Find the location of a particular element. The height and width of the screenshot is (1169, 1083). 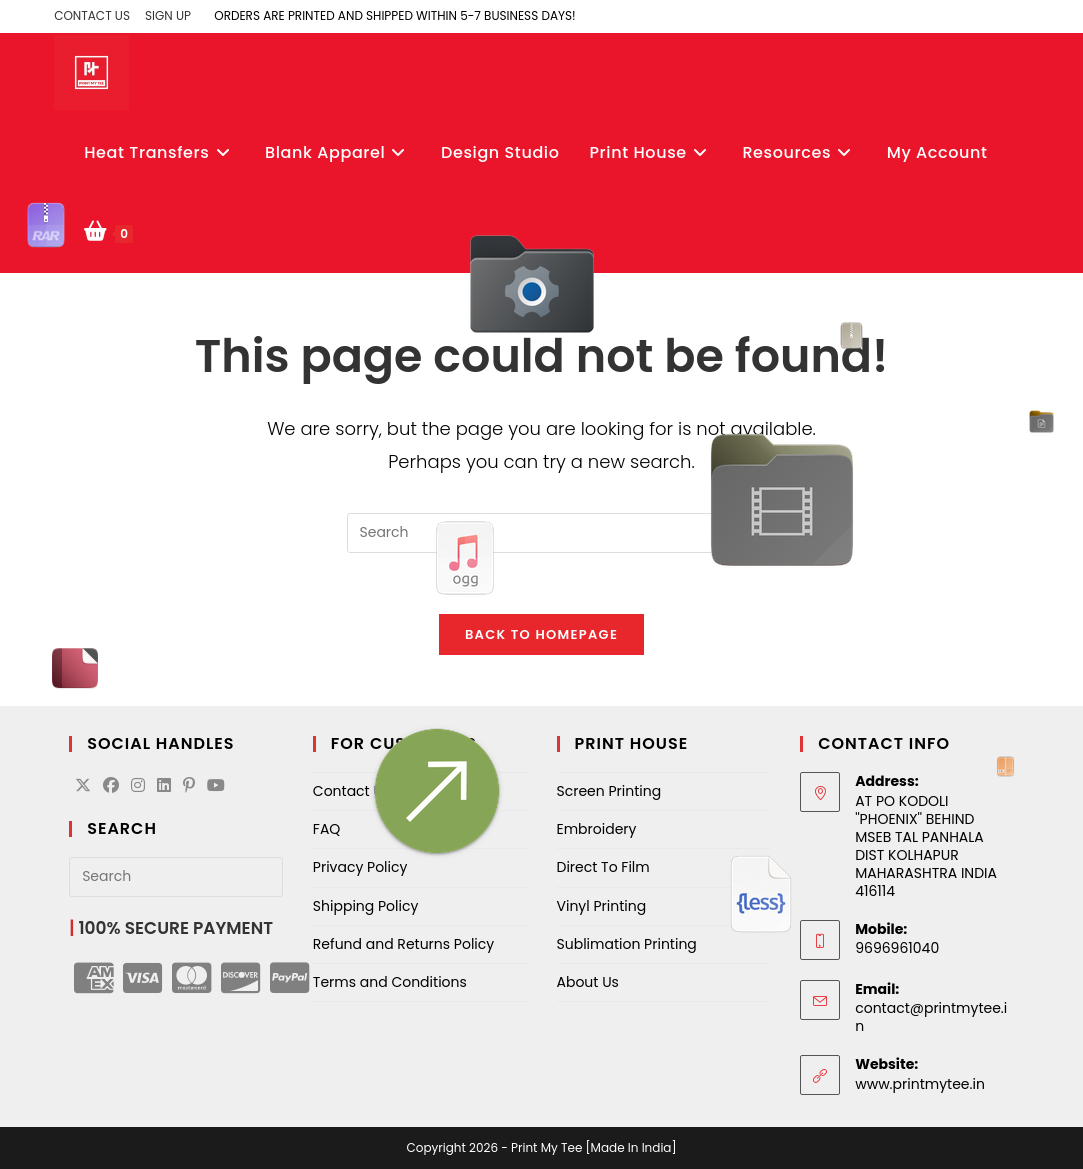

open your videos folder is located at coordinates (782, 500).